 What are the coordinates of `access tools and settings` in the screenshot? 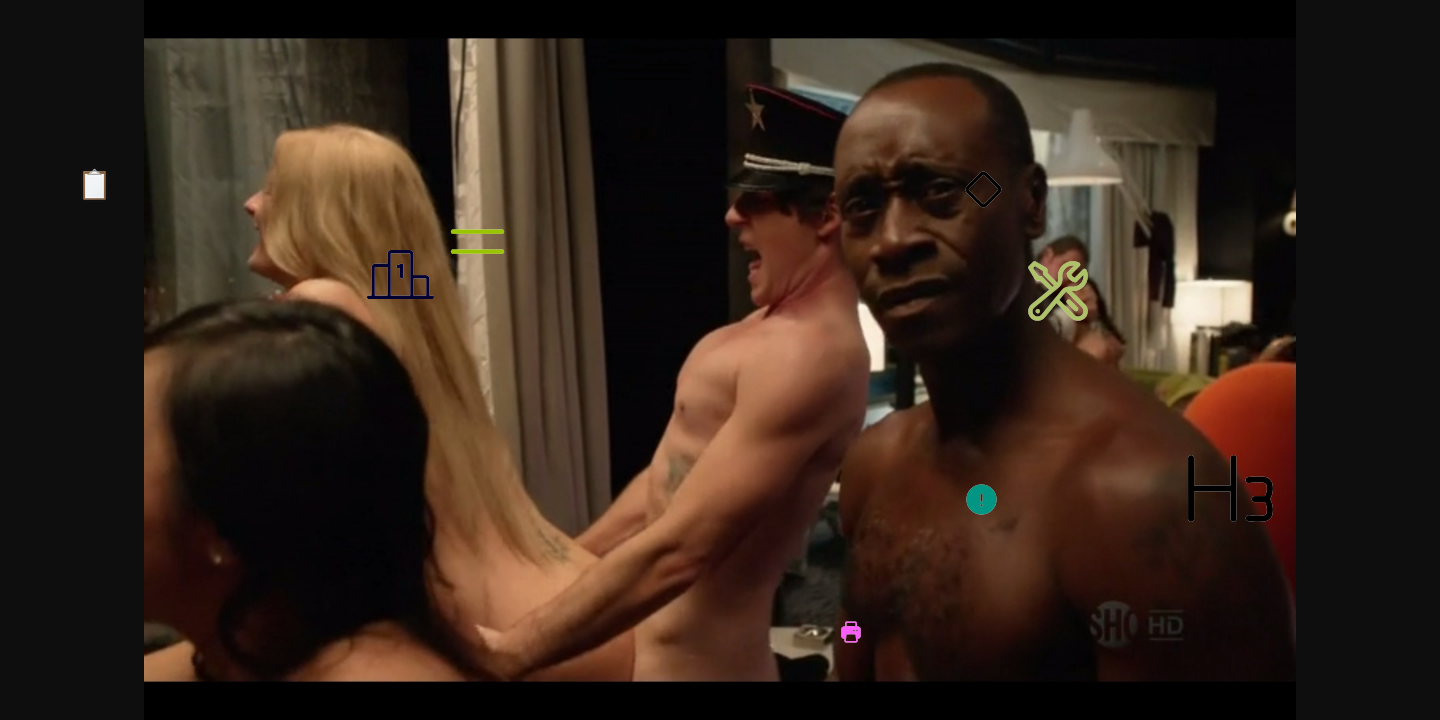 It's located at (1058, 291).